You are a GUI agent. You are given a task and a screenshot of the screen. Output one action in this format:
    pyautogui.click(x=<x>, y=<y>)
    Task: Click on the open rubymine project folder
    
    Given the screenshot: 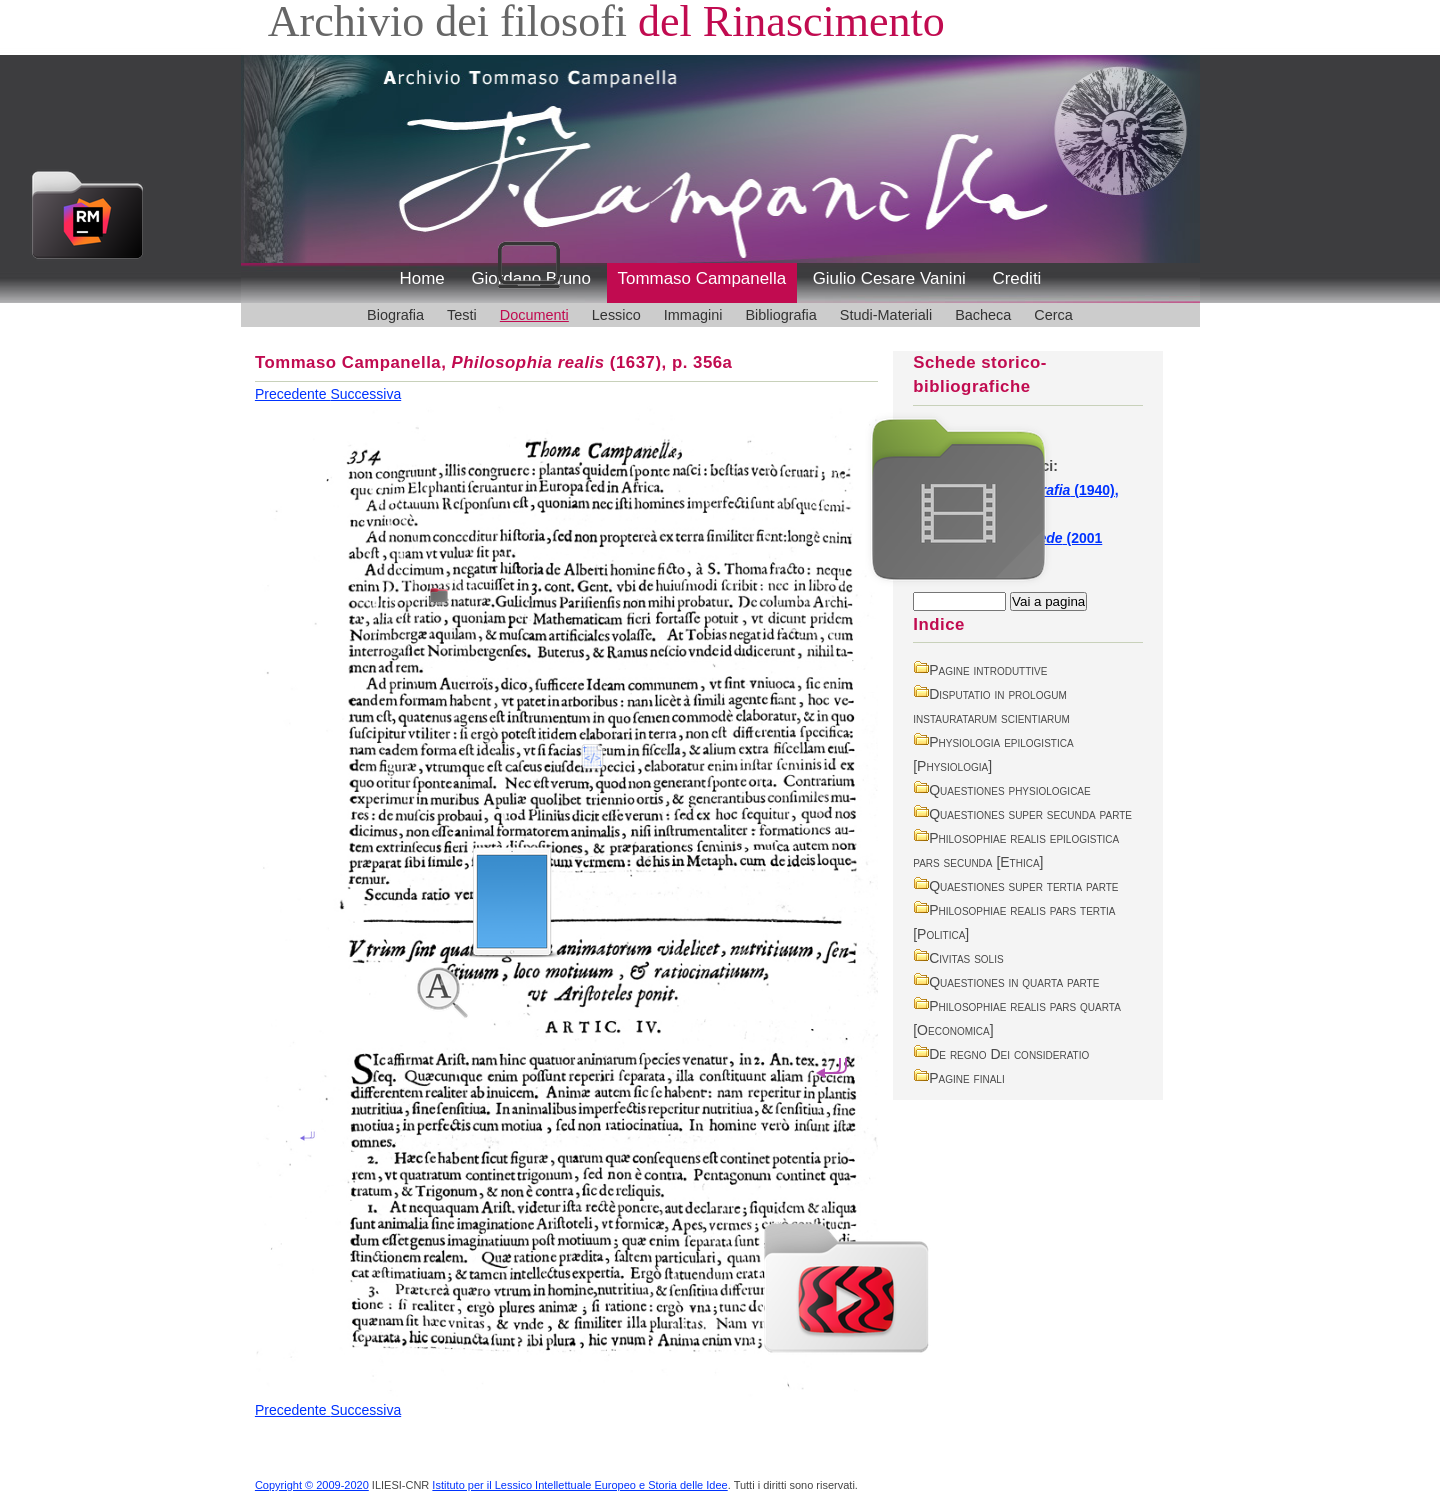 What is the action you would take?
    pyautogui.click(x=87, y=218)
    